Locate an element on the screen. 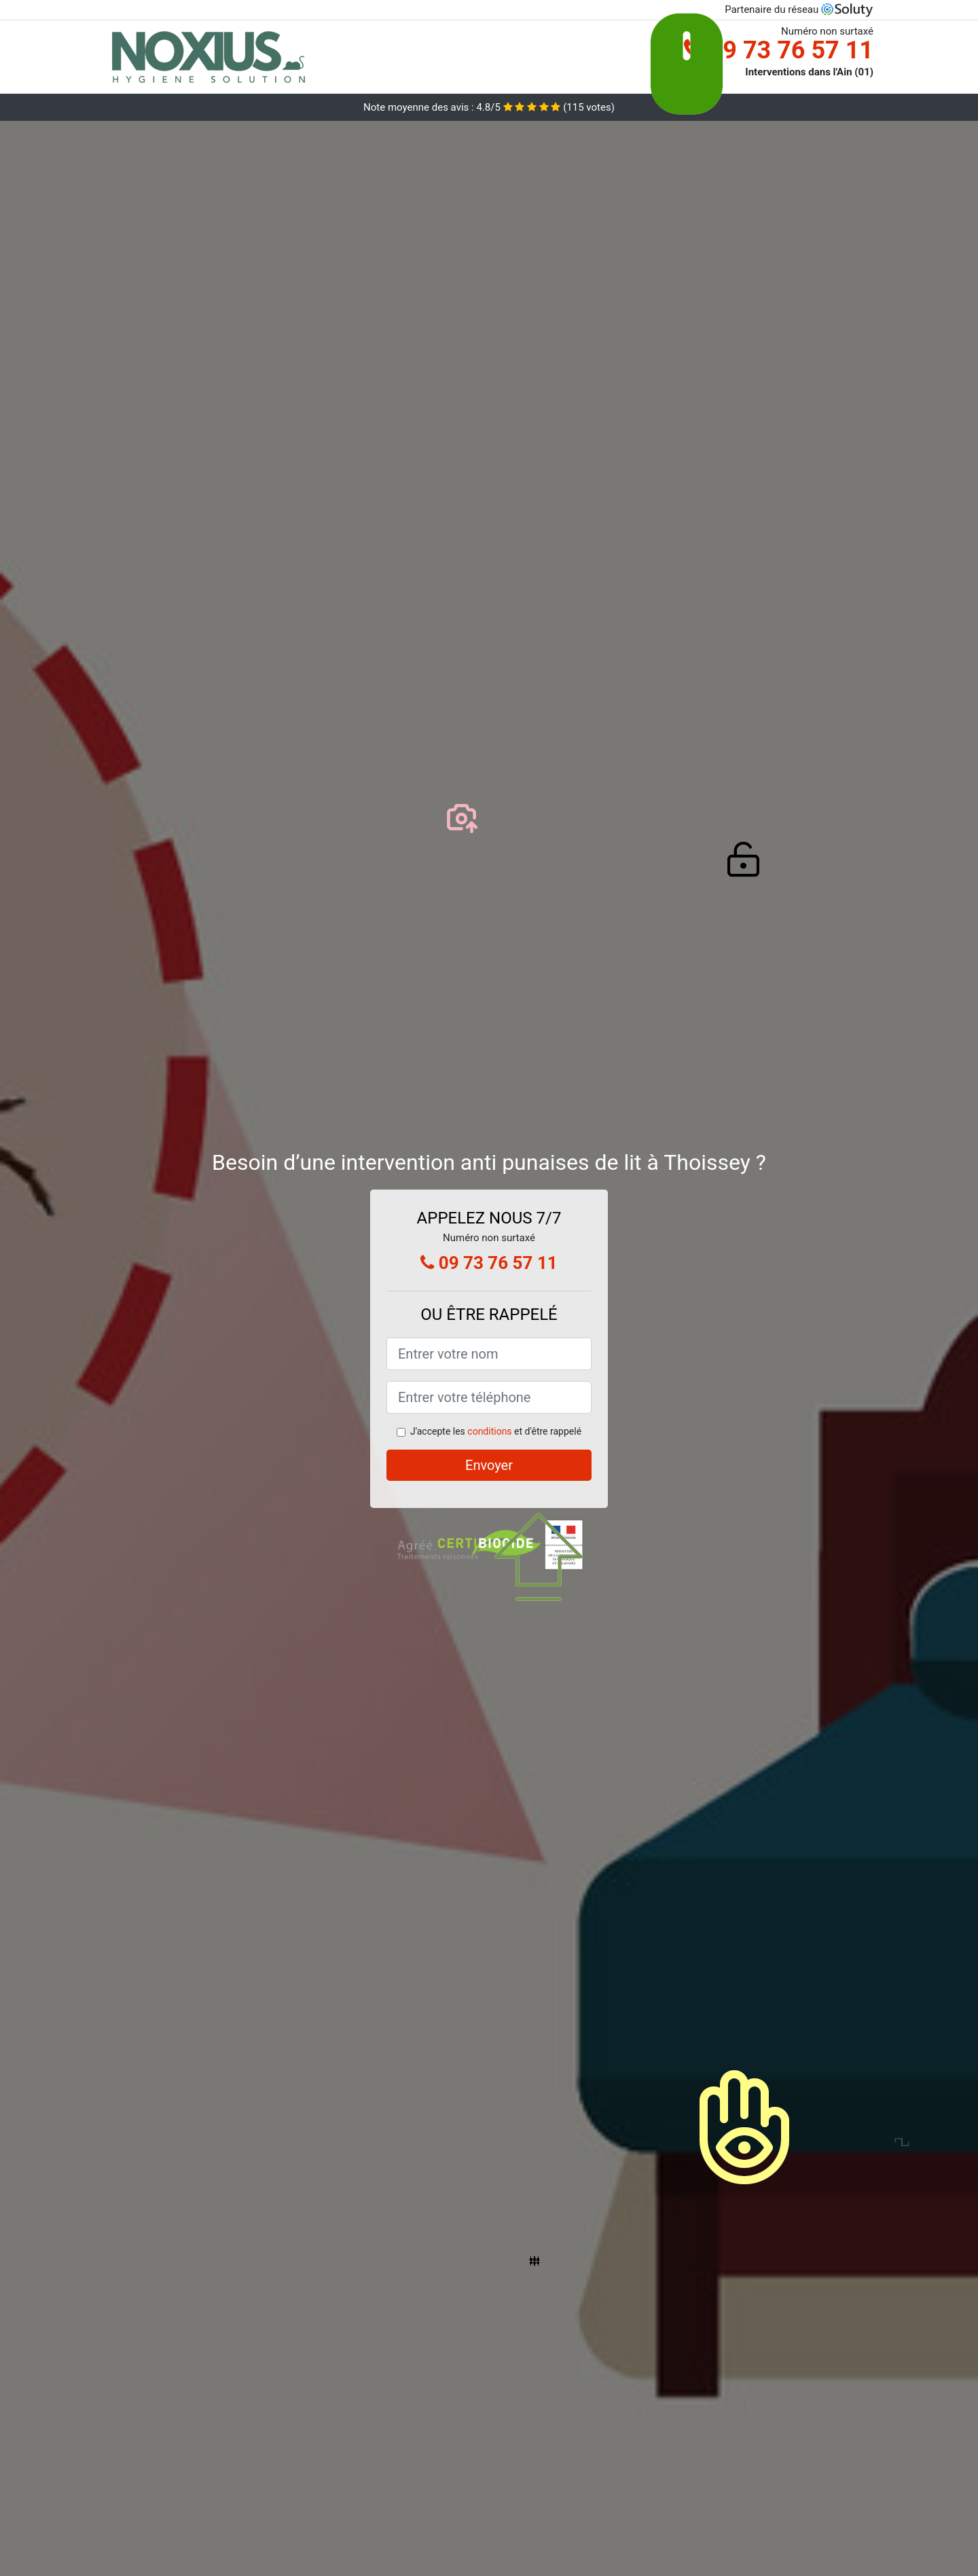  upload a file or document is located at coordinates (539, 1560).